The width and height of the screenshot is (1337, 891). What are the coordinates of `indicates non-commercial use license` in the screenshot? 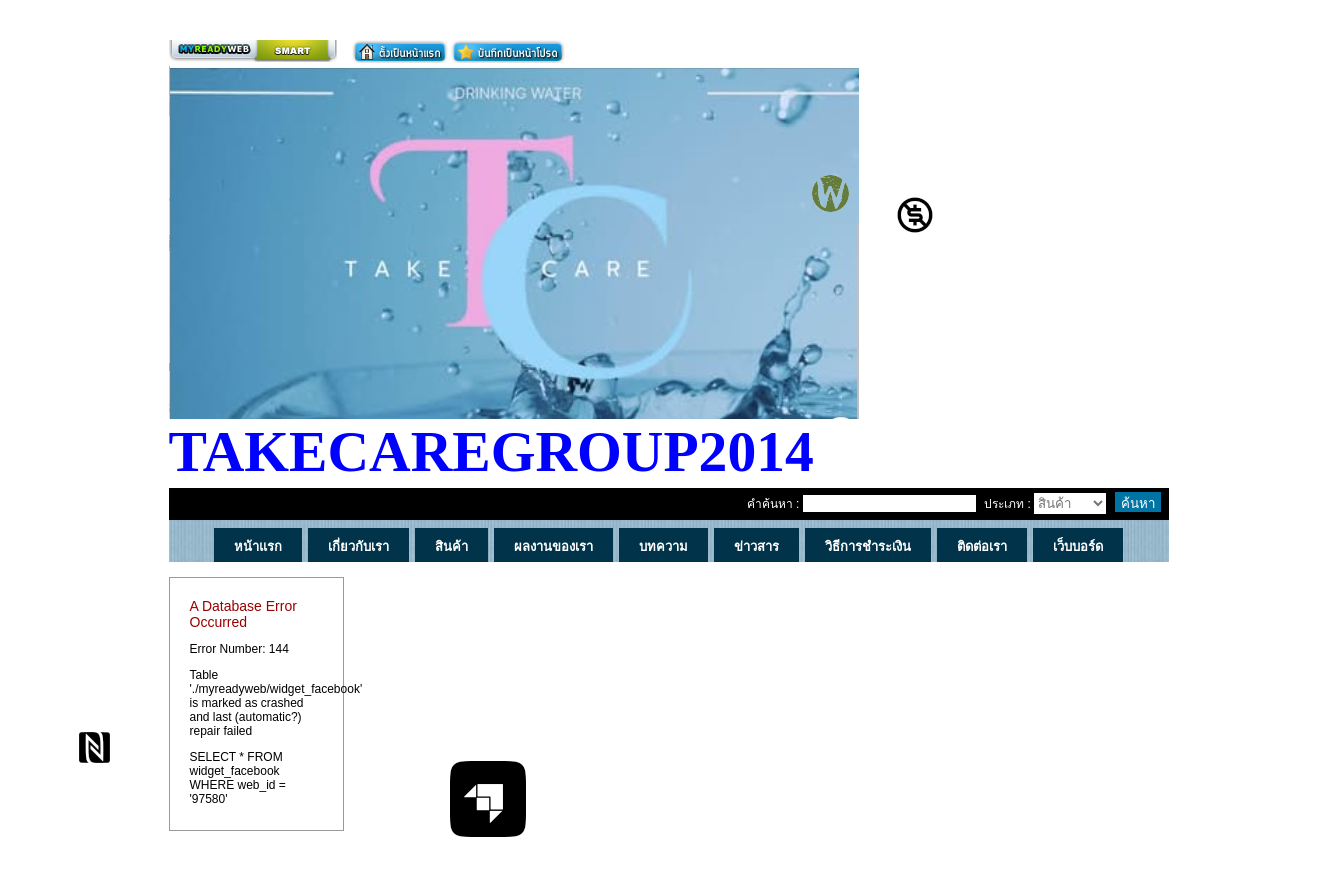 It's located at (915, 215).